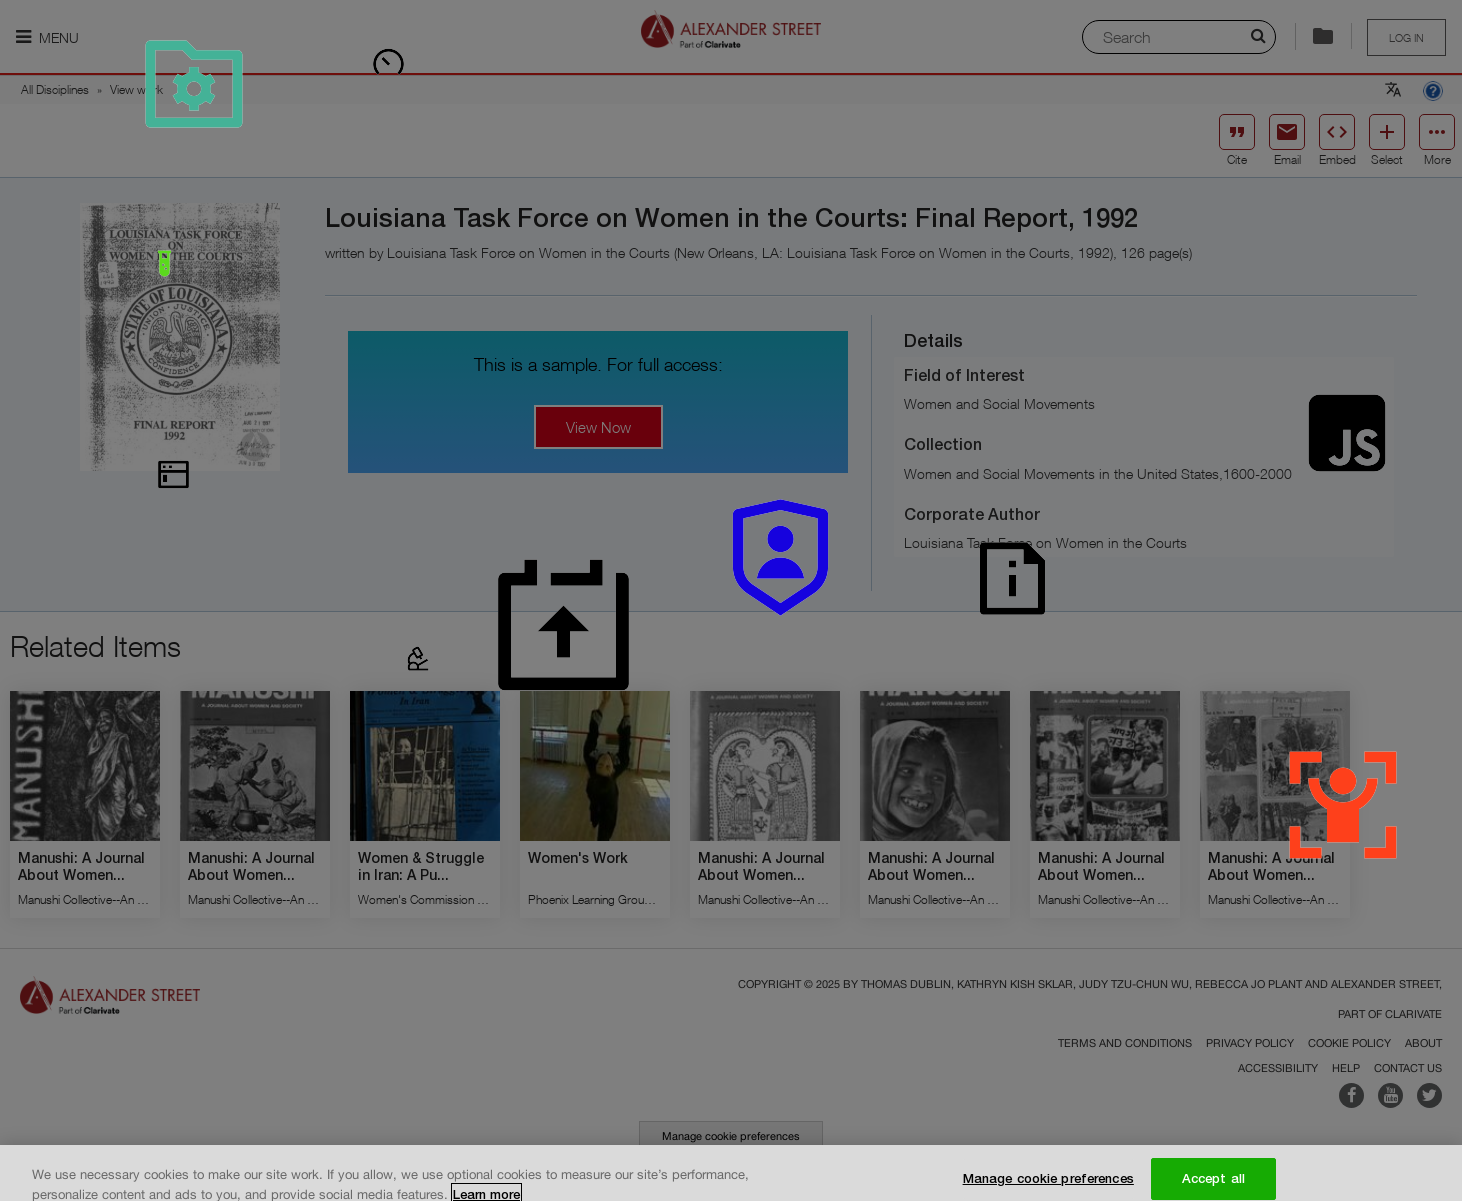 This screenshot has width=1462, height=1201. Describe the element at coordinates (388, 62) in the screenshot. I see `reduce playback speed` at that location.